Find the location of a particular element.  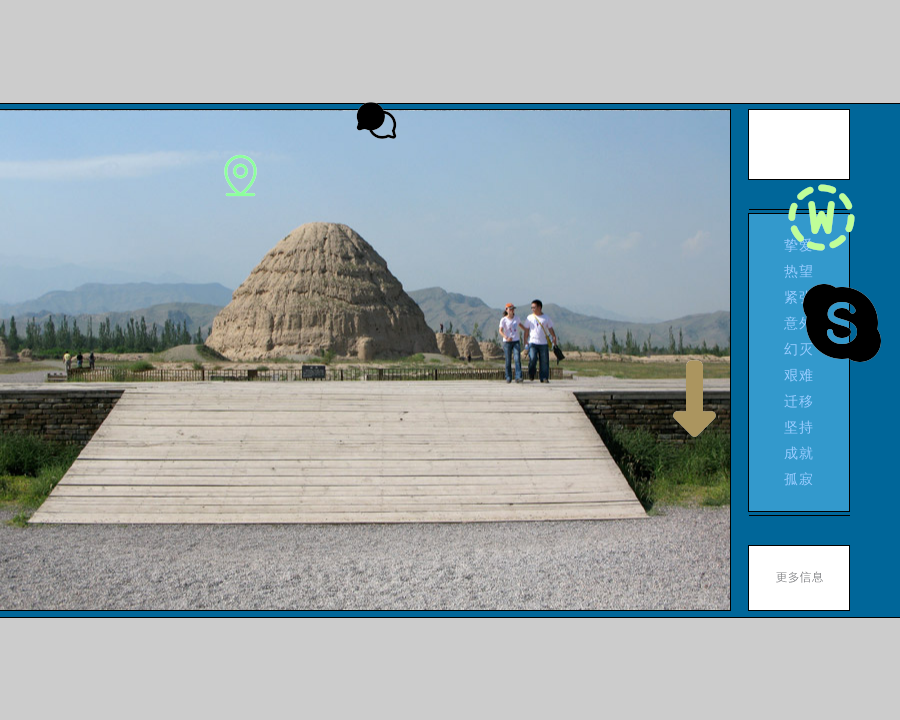

open skype is located at coordinates (842, 323).